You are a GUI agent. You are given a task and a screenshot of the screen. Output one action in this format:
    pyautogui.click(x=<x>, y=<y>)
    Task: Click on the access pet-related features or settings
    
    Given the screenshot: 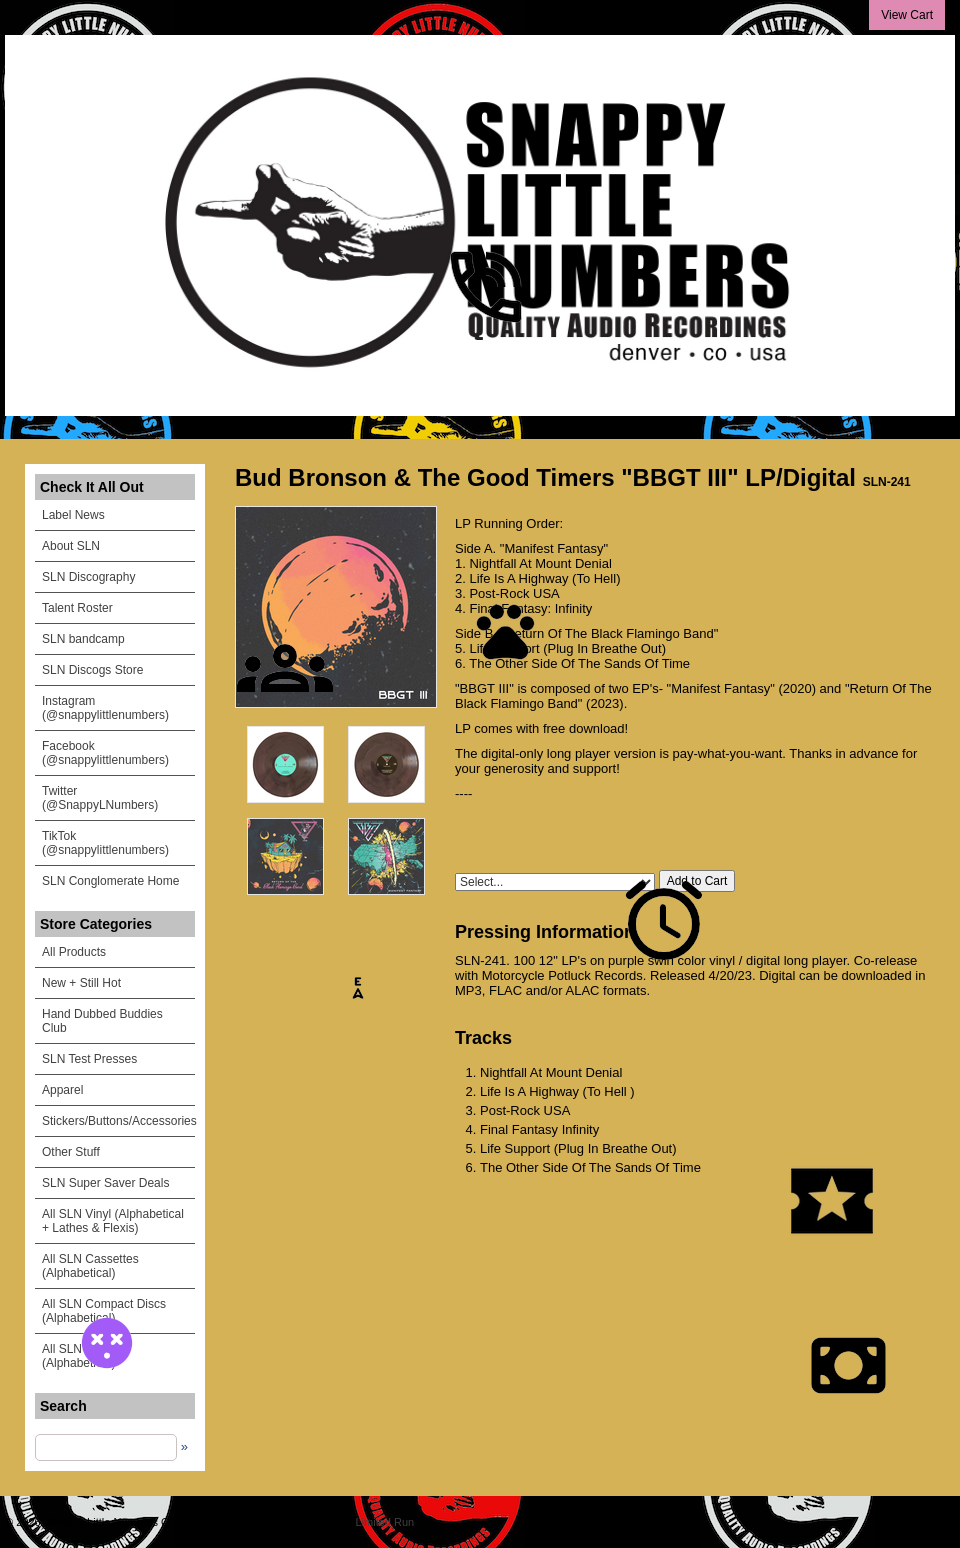 What is the action you would take?
    pyautogui.click(x=505, y=630)
    